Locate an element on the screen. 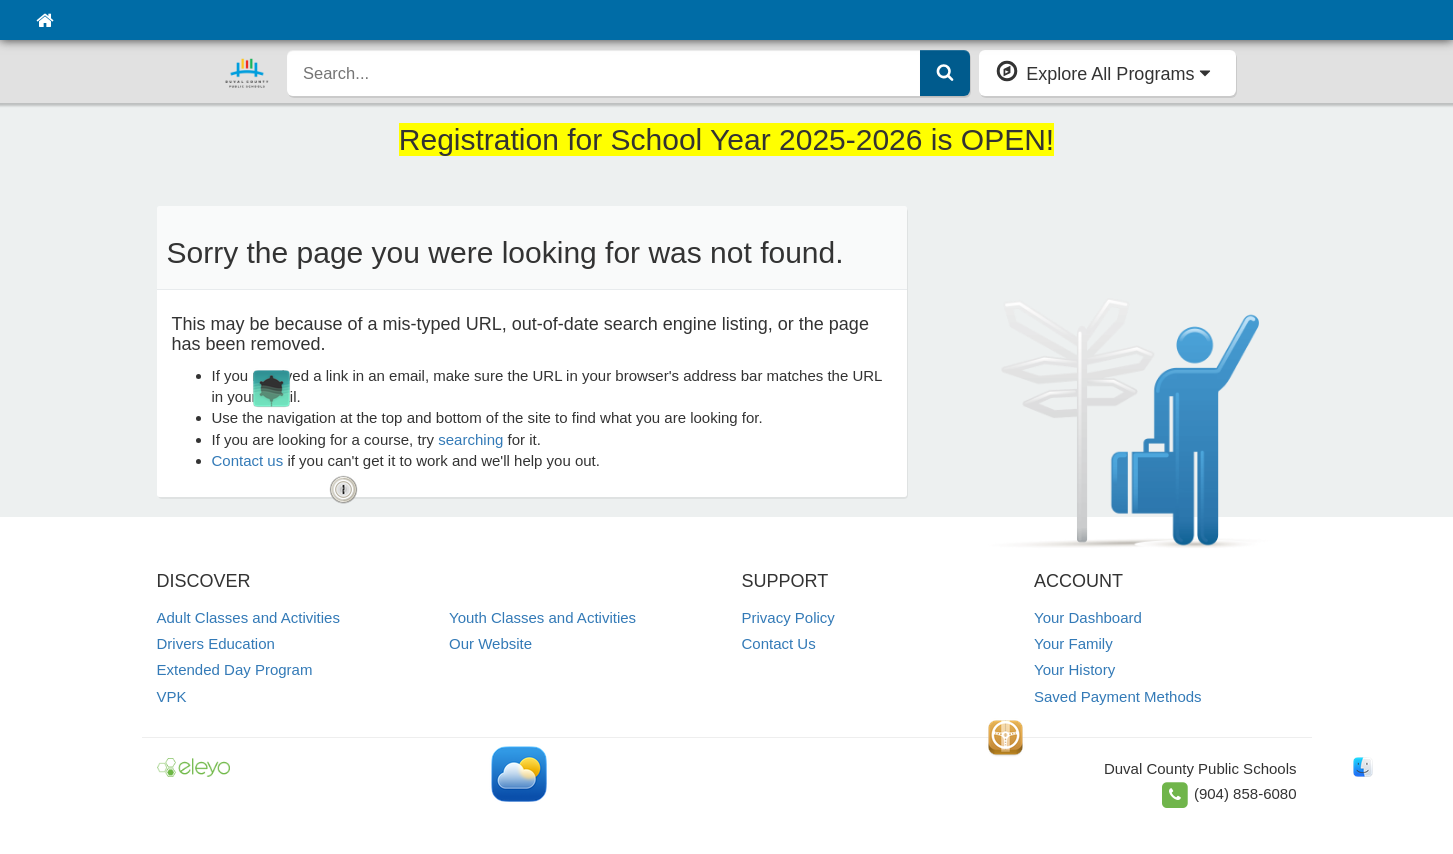  open Finder to browse files and folders is located at coordinates (1363, 767).